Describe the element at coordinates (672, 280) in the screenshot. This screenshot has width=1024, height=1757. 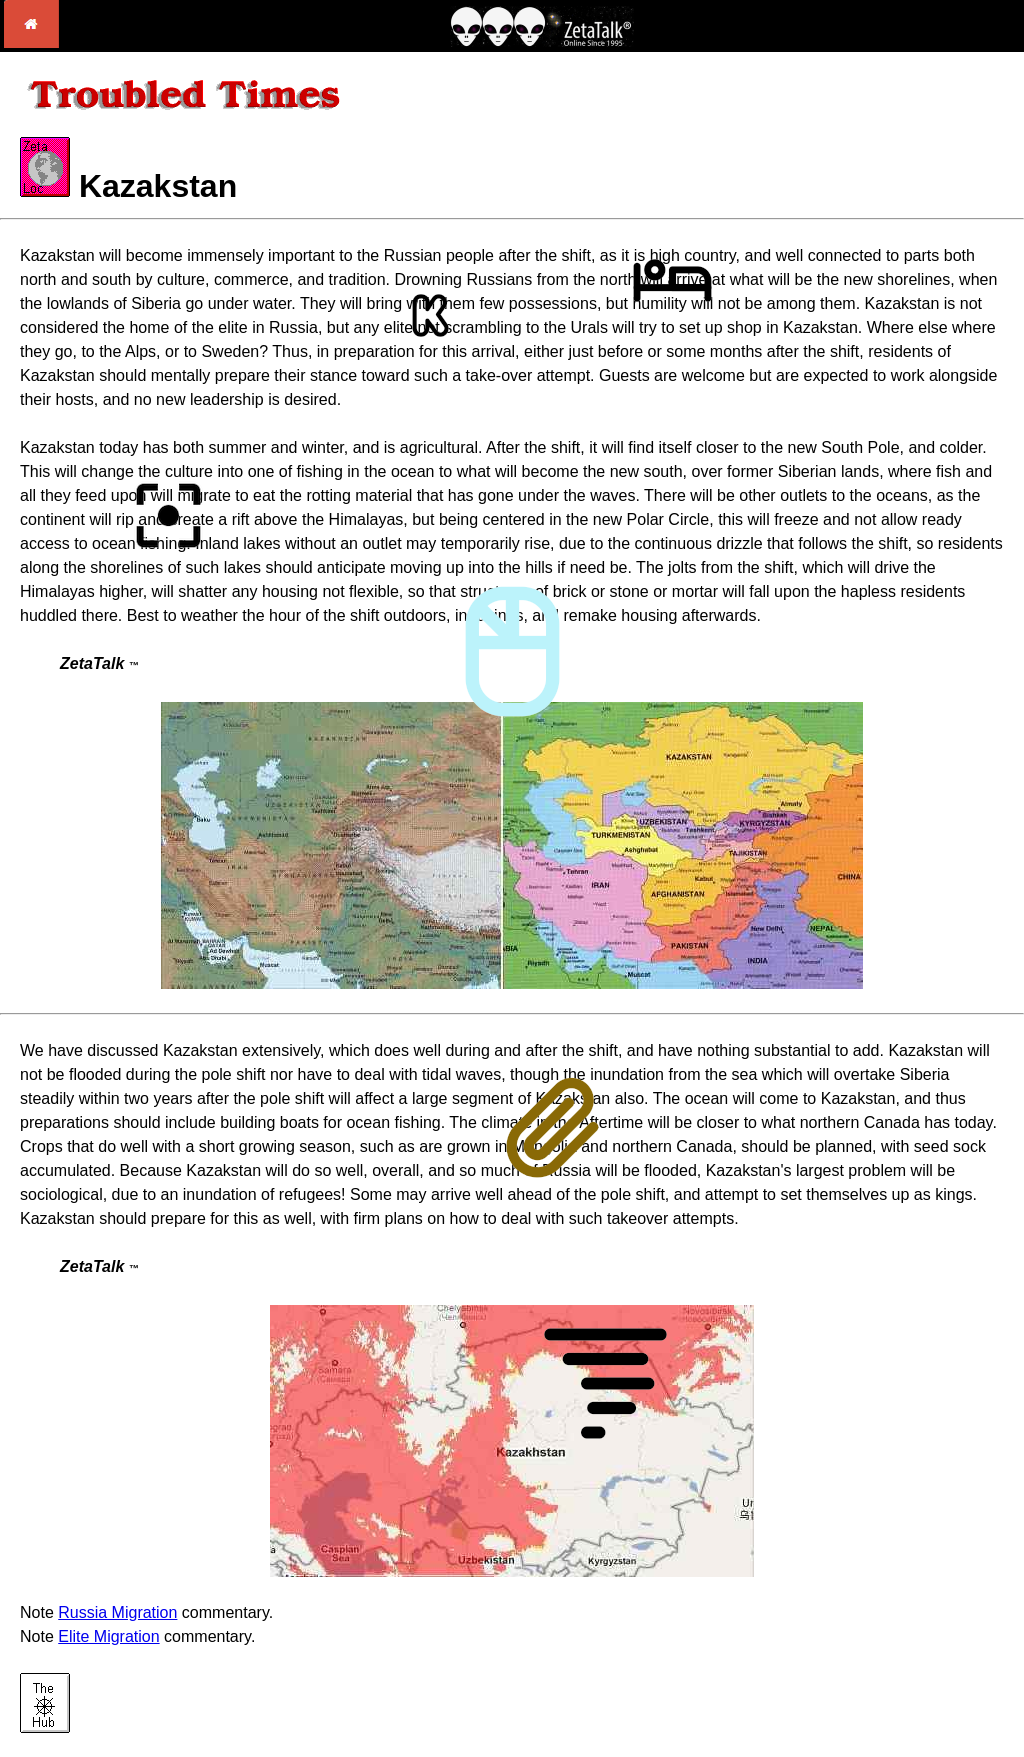
I see `view accommodation or hotel options` at that location.